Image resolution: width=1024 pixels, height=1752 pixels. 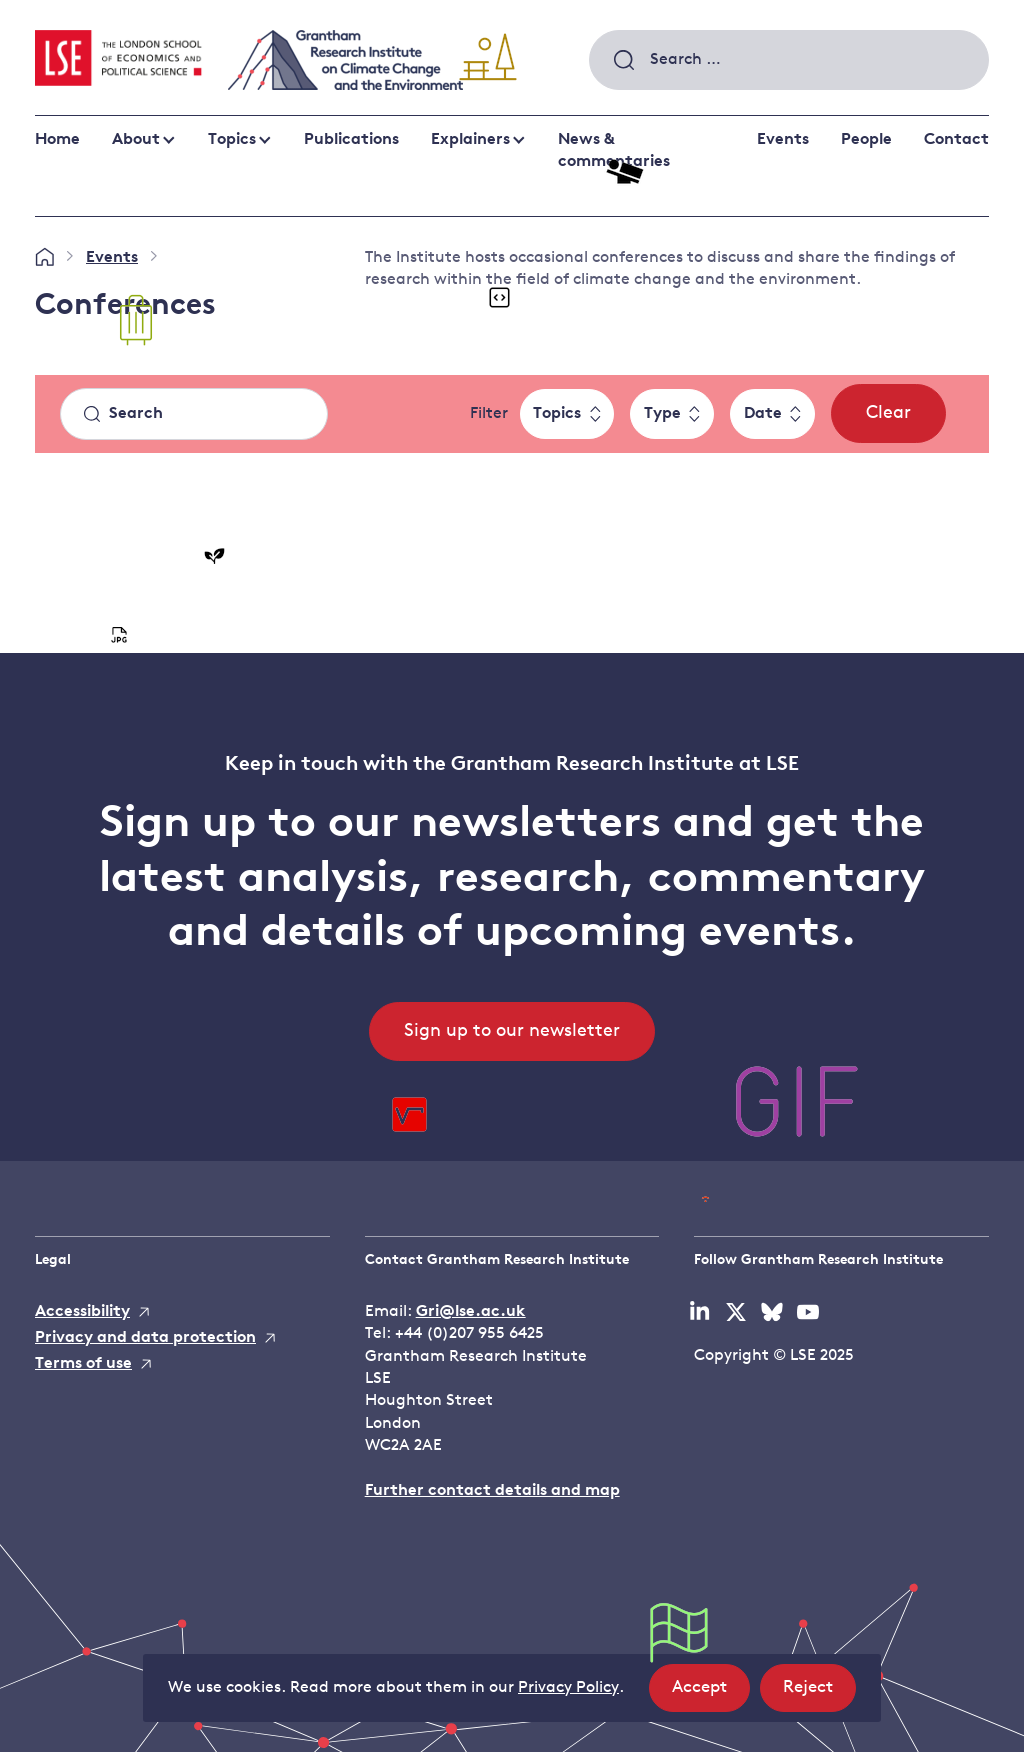 I want to click on indicates weak wifi signal strength, so click(x=705, y=1195).